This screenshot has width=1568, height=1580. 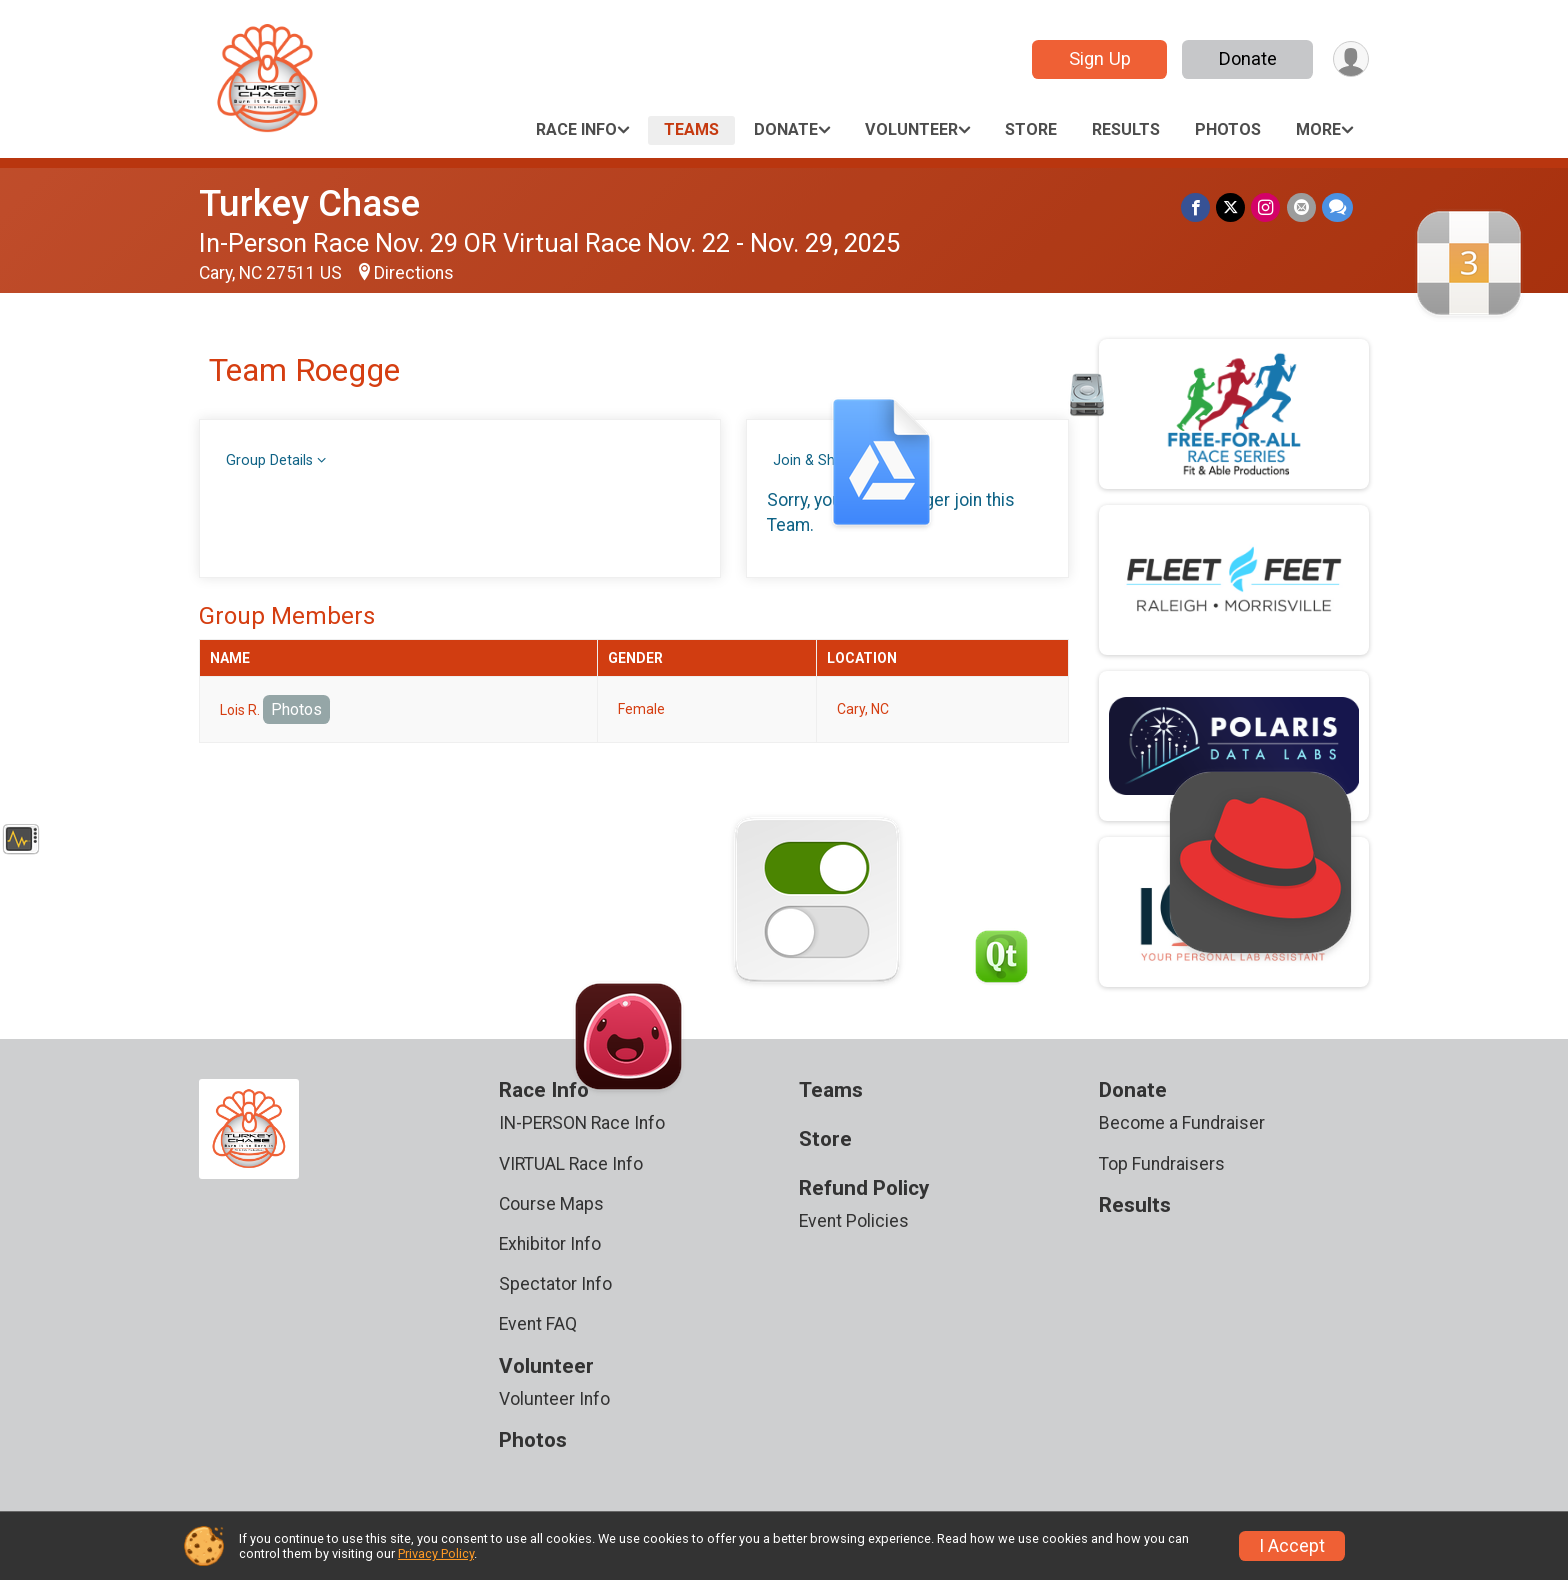 I want to click on open Qt Assistant documentation browser, so click(x=1001, y=956).